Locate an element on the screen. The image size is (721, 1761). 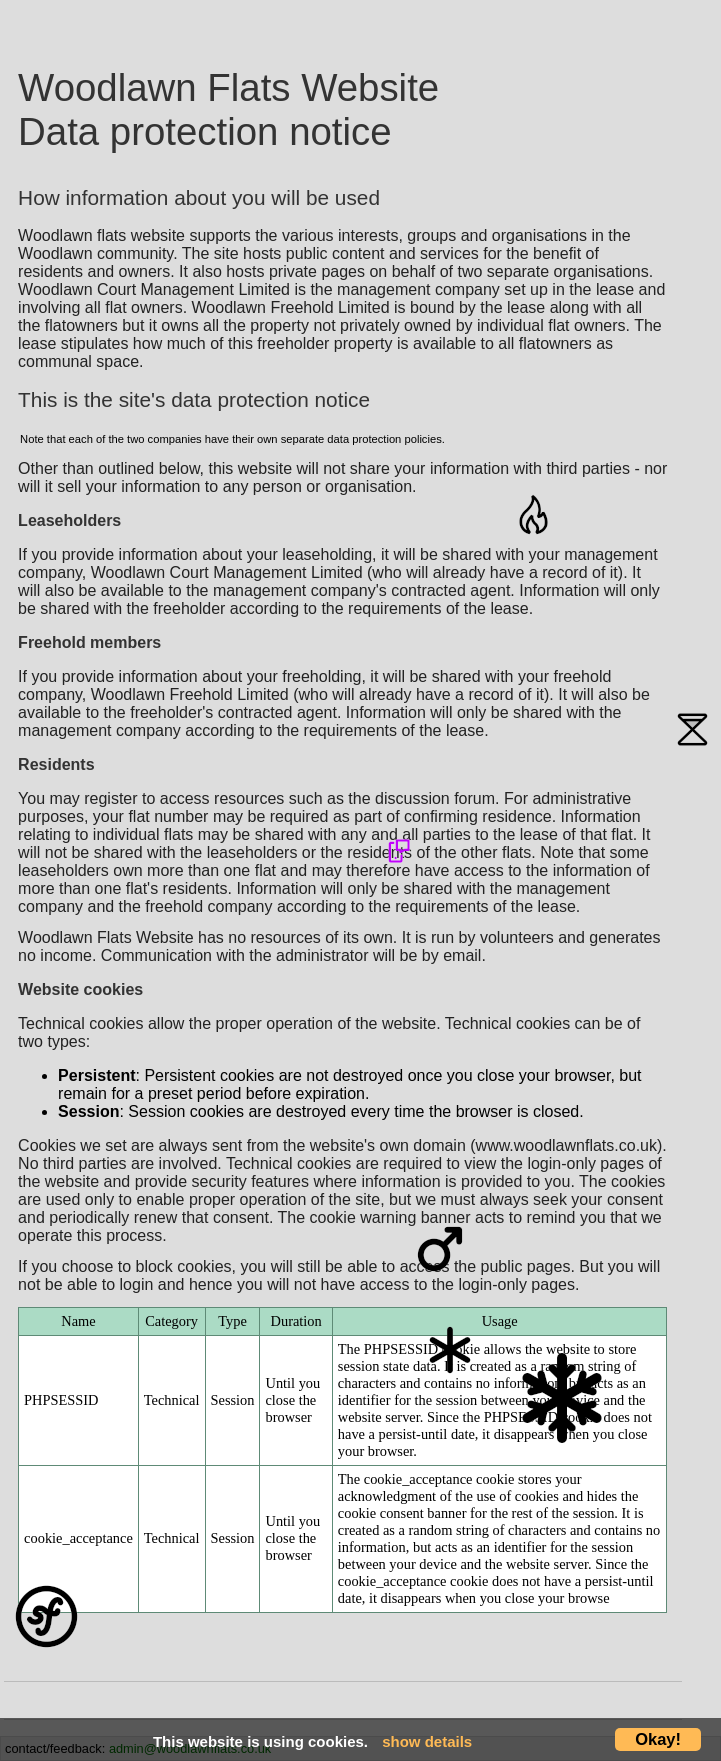
view messages on your mobile device is located at coordinates (398, 851).